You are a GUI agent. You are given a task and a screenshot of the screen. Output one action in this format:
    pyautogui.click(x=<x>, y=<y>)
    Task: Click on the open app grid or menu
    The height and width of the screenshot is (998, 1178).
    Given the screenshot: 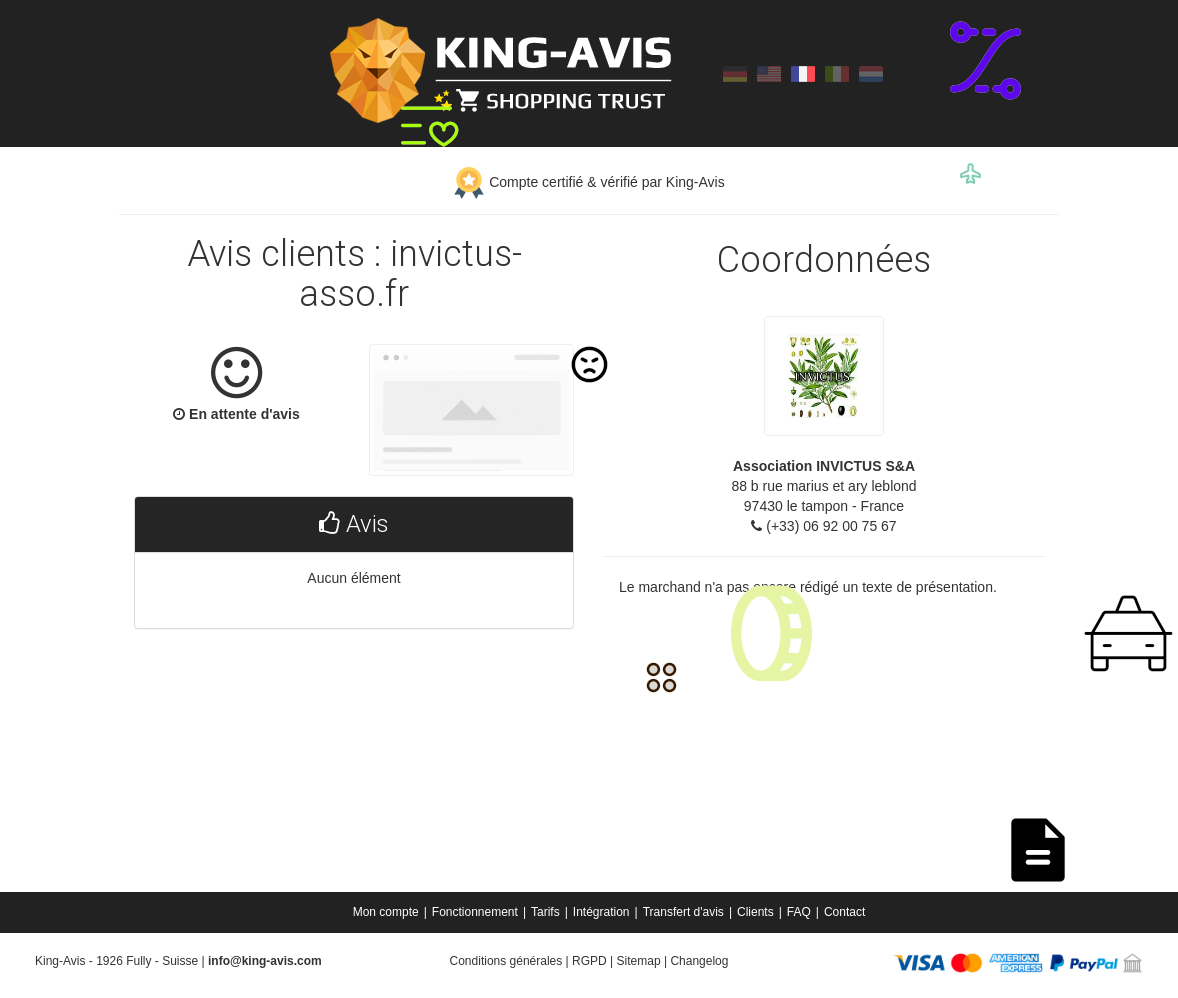 What is the action you would take?
    pyautogui.click(x=661, y=677)
    